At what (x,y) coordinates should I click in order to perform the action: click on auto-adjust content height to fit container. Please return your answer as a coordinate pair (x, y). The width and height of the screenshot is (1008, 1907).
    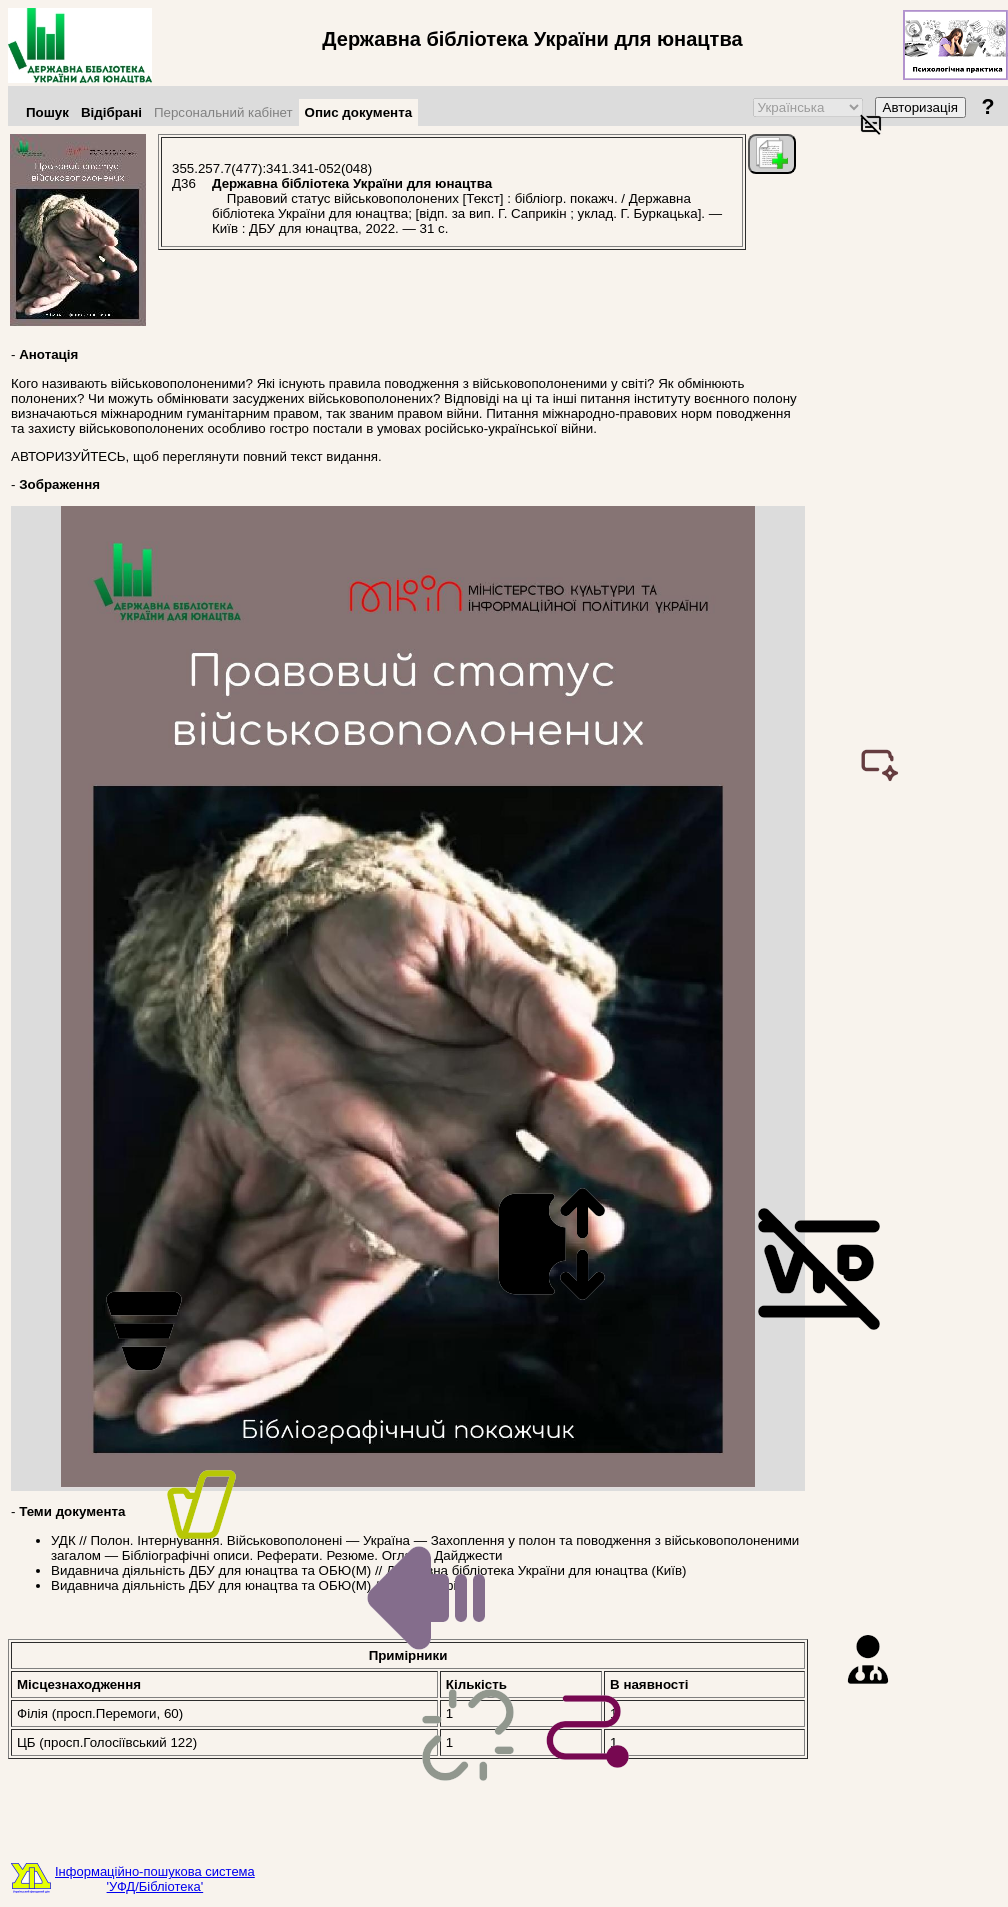
    Looking at the image, I should click on (549, 1244).